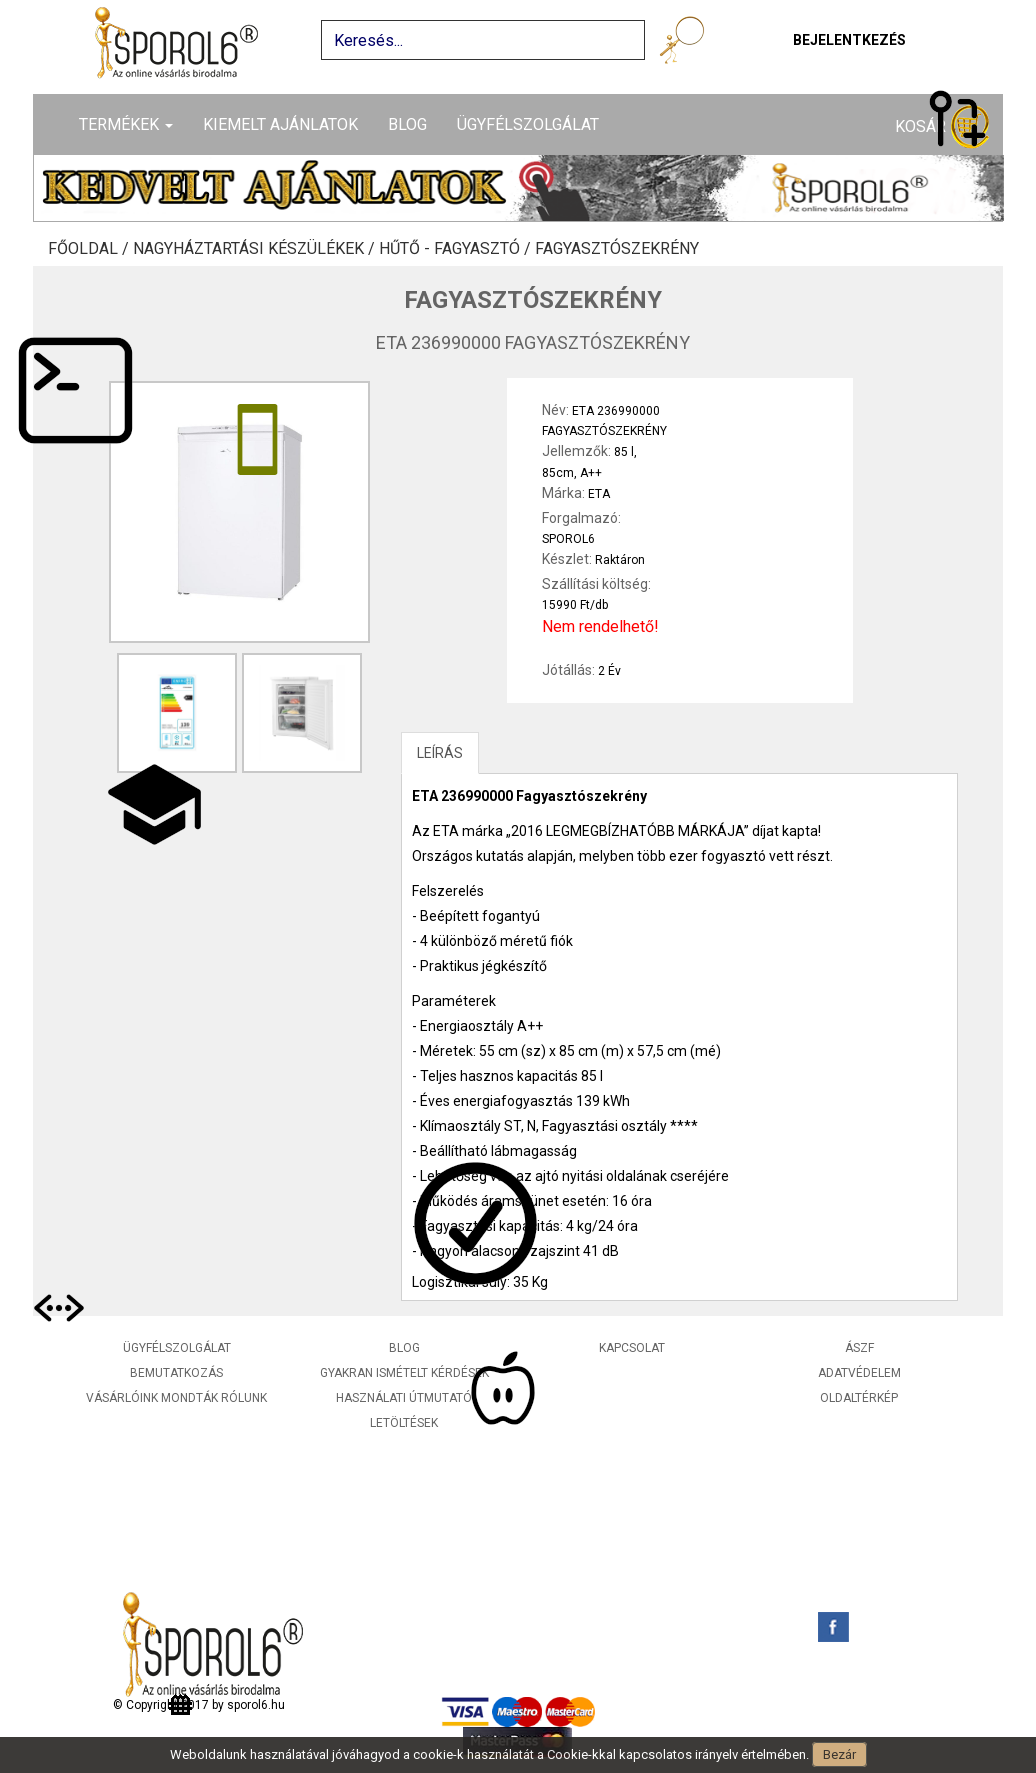 The height and width of the screenshot is (1773, 1036). I want to click on access fence or boundary settings, so click(180, 1704).